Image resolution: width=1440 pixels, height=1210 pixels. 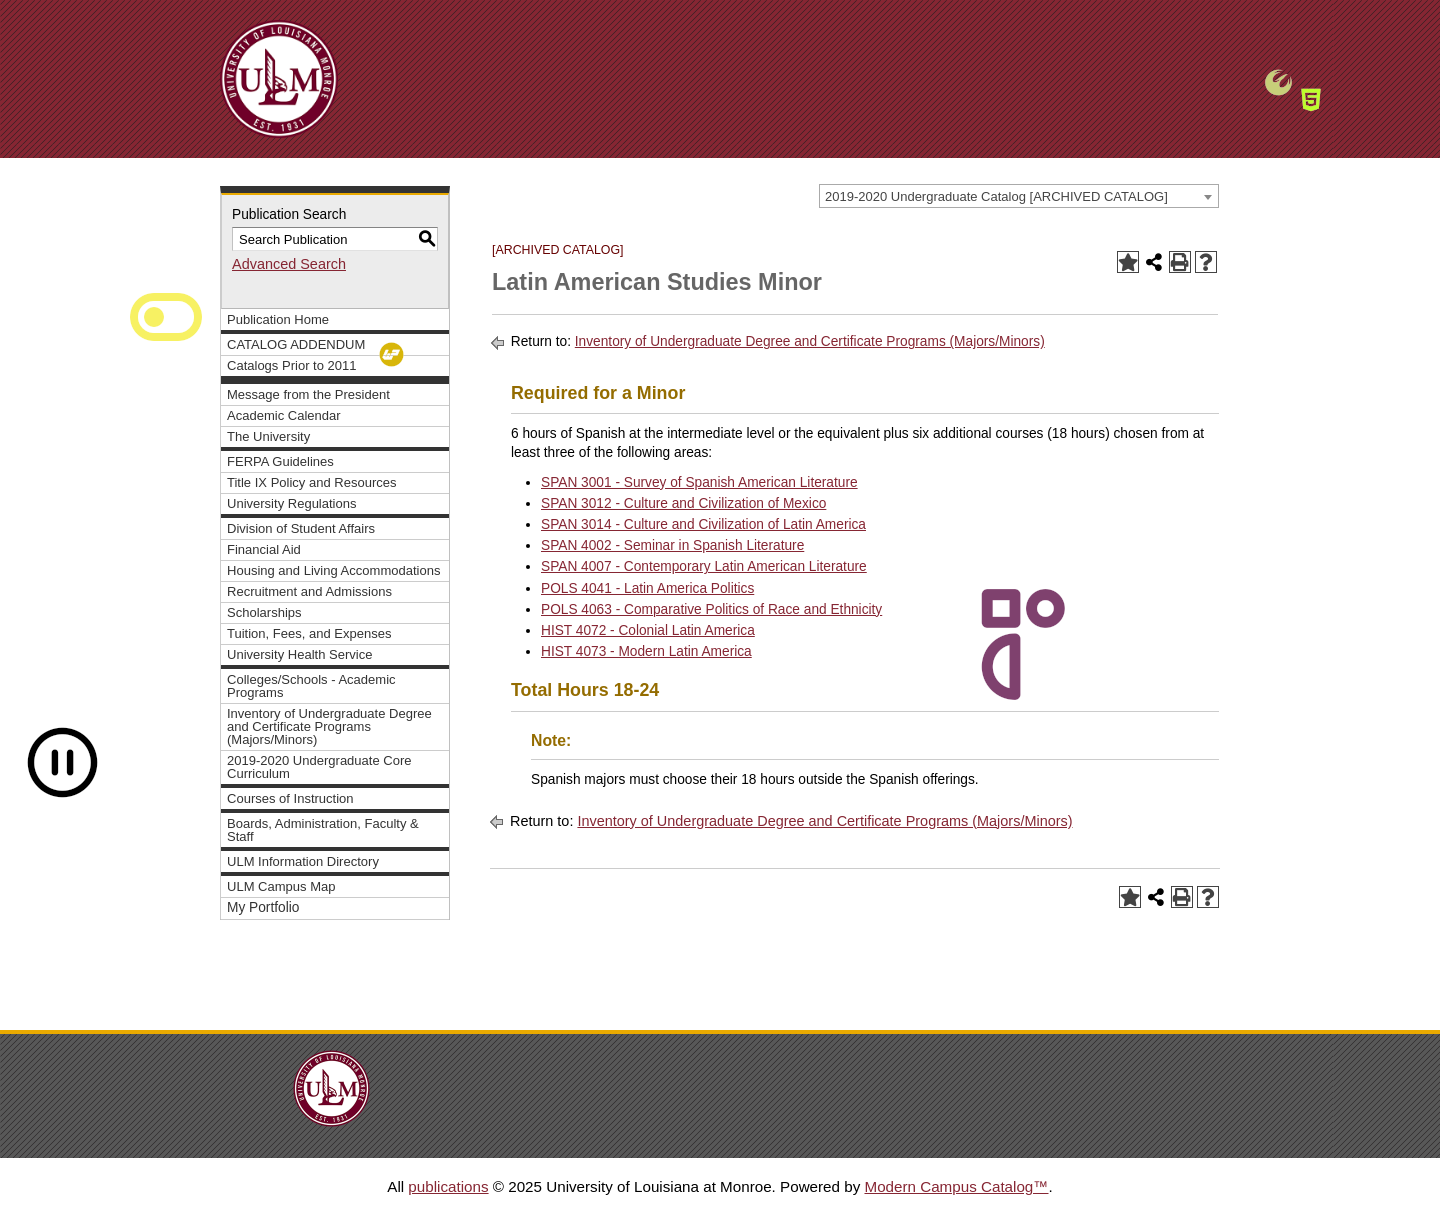 I want to click on toggle a setting off, so click(x=166, y=317).